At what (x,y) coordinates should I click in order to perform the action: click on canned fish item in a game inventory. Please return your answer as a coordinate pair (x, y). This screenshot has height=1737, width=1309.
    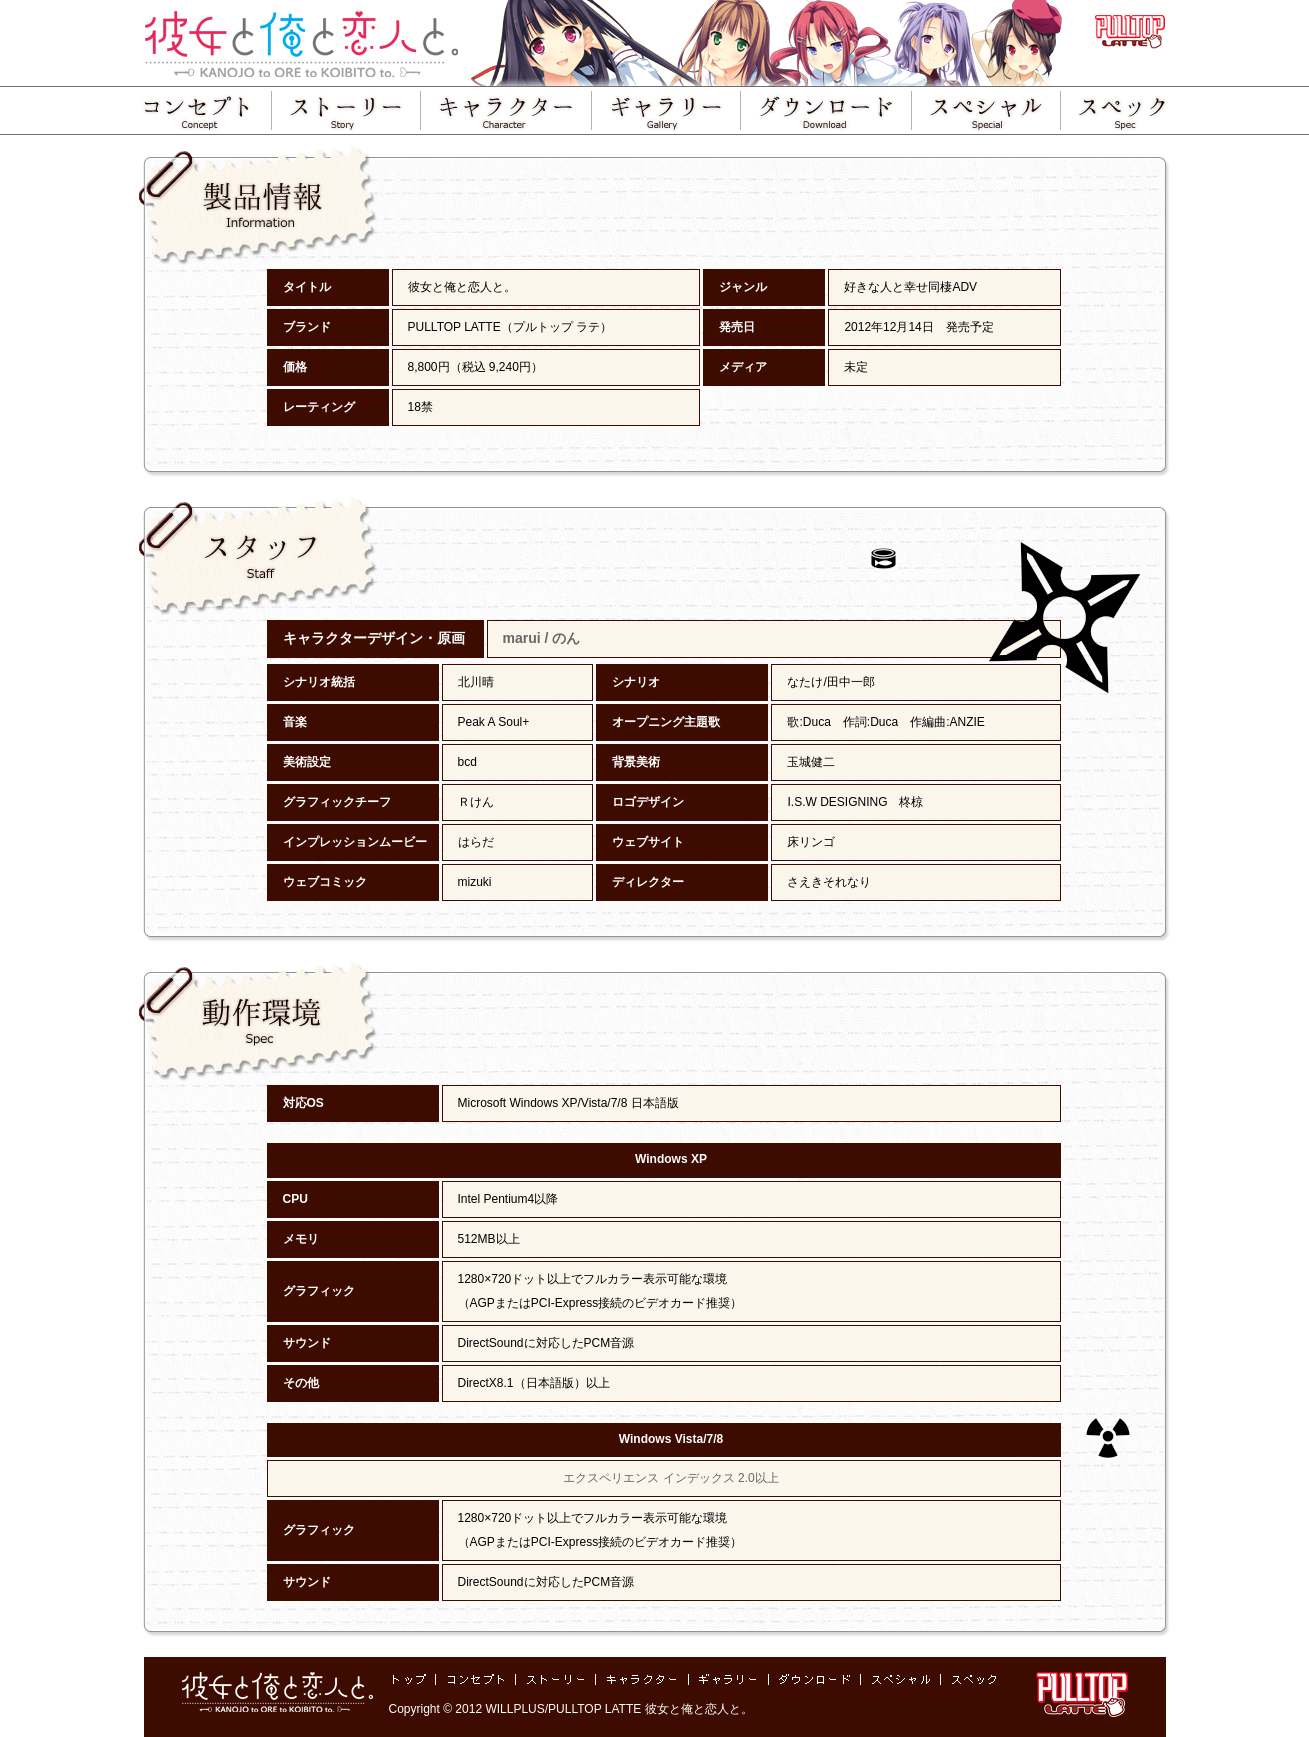
    Looking at the image, I should click on (883, 558).